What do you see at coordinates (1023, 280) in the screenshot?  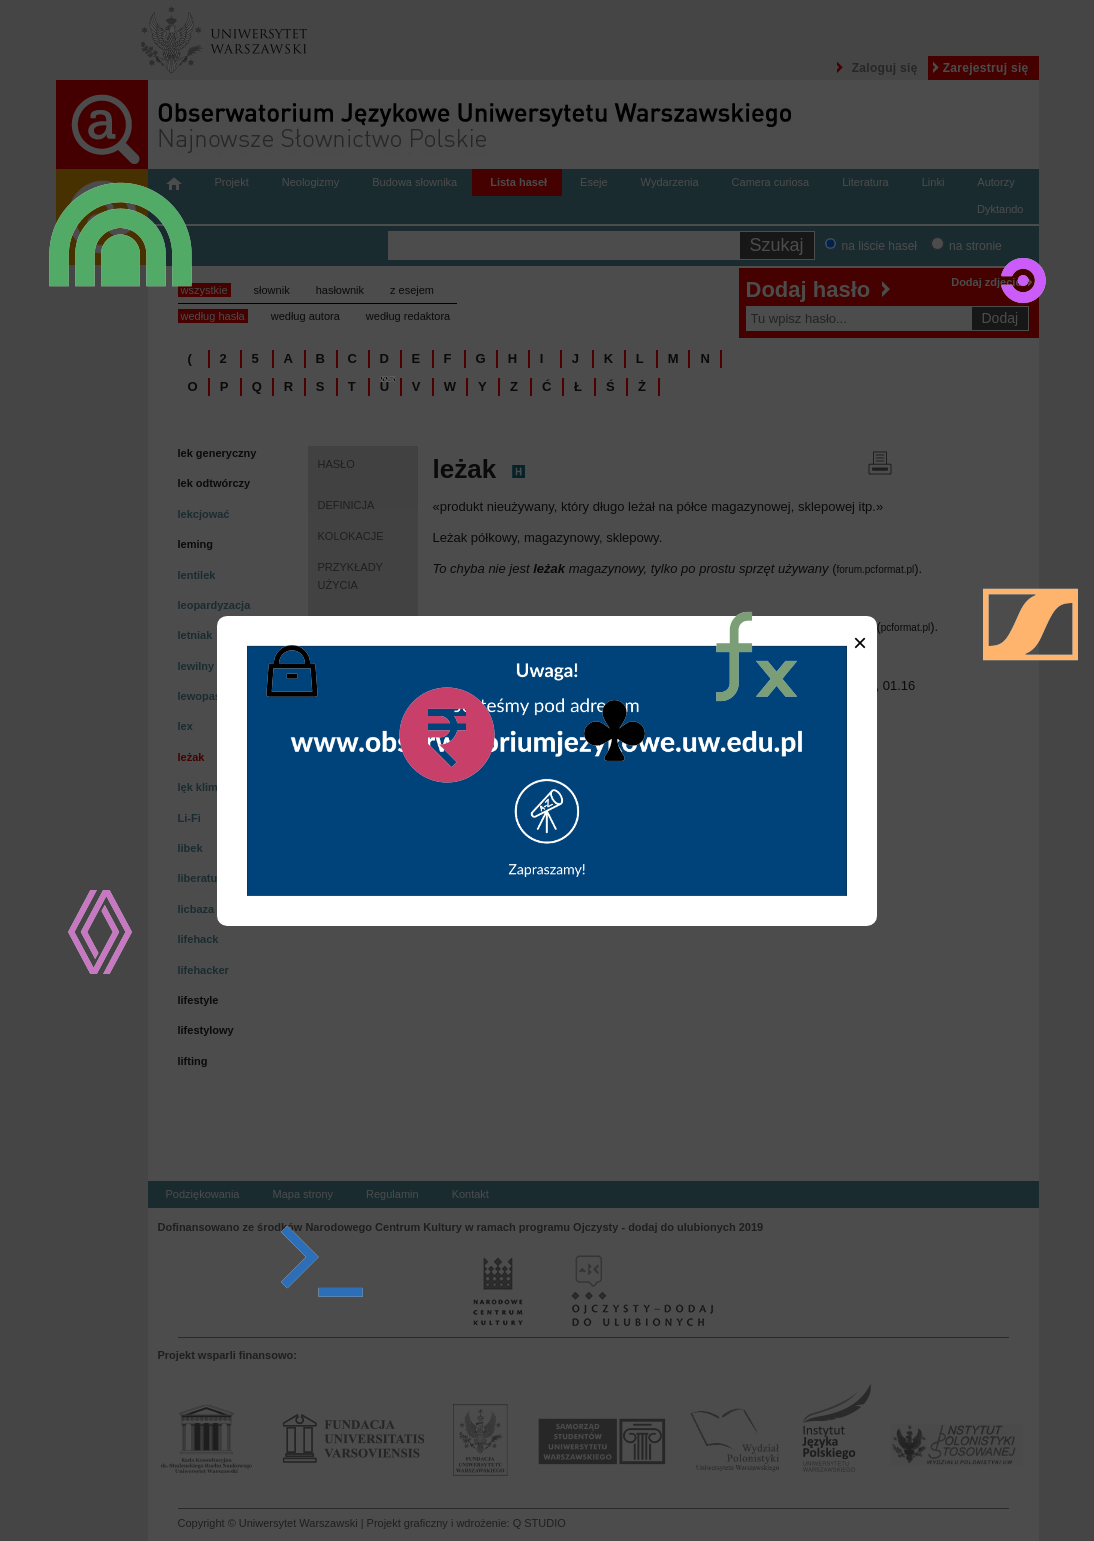 I see `open CircleCI dashboard` at bounding box center [1023, 280].